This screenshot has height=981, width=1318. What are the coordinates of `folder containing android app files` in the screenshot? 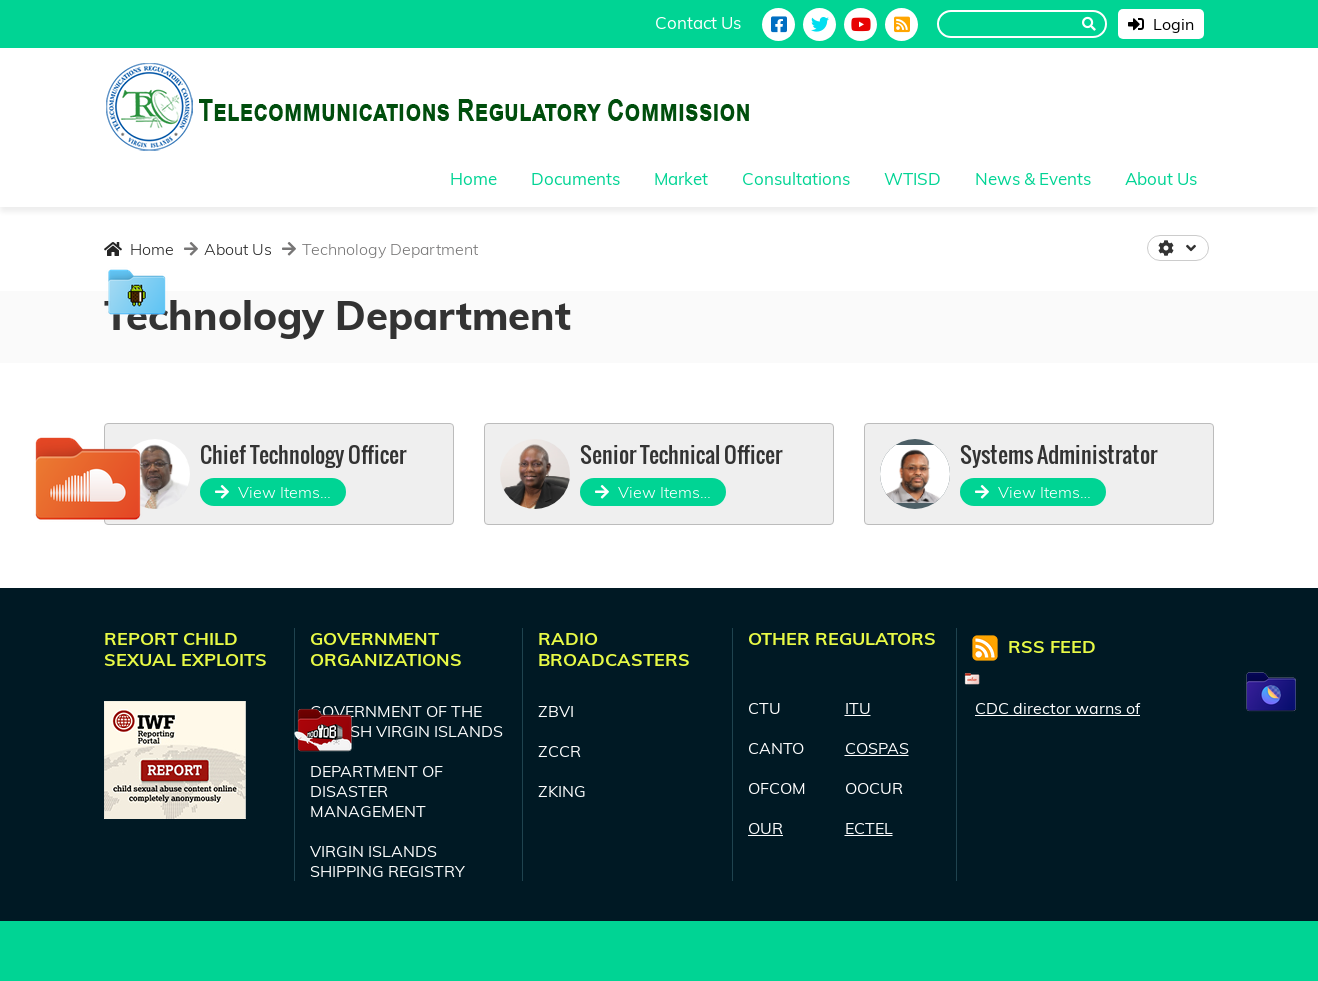 It's located at (136, 293).